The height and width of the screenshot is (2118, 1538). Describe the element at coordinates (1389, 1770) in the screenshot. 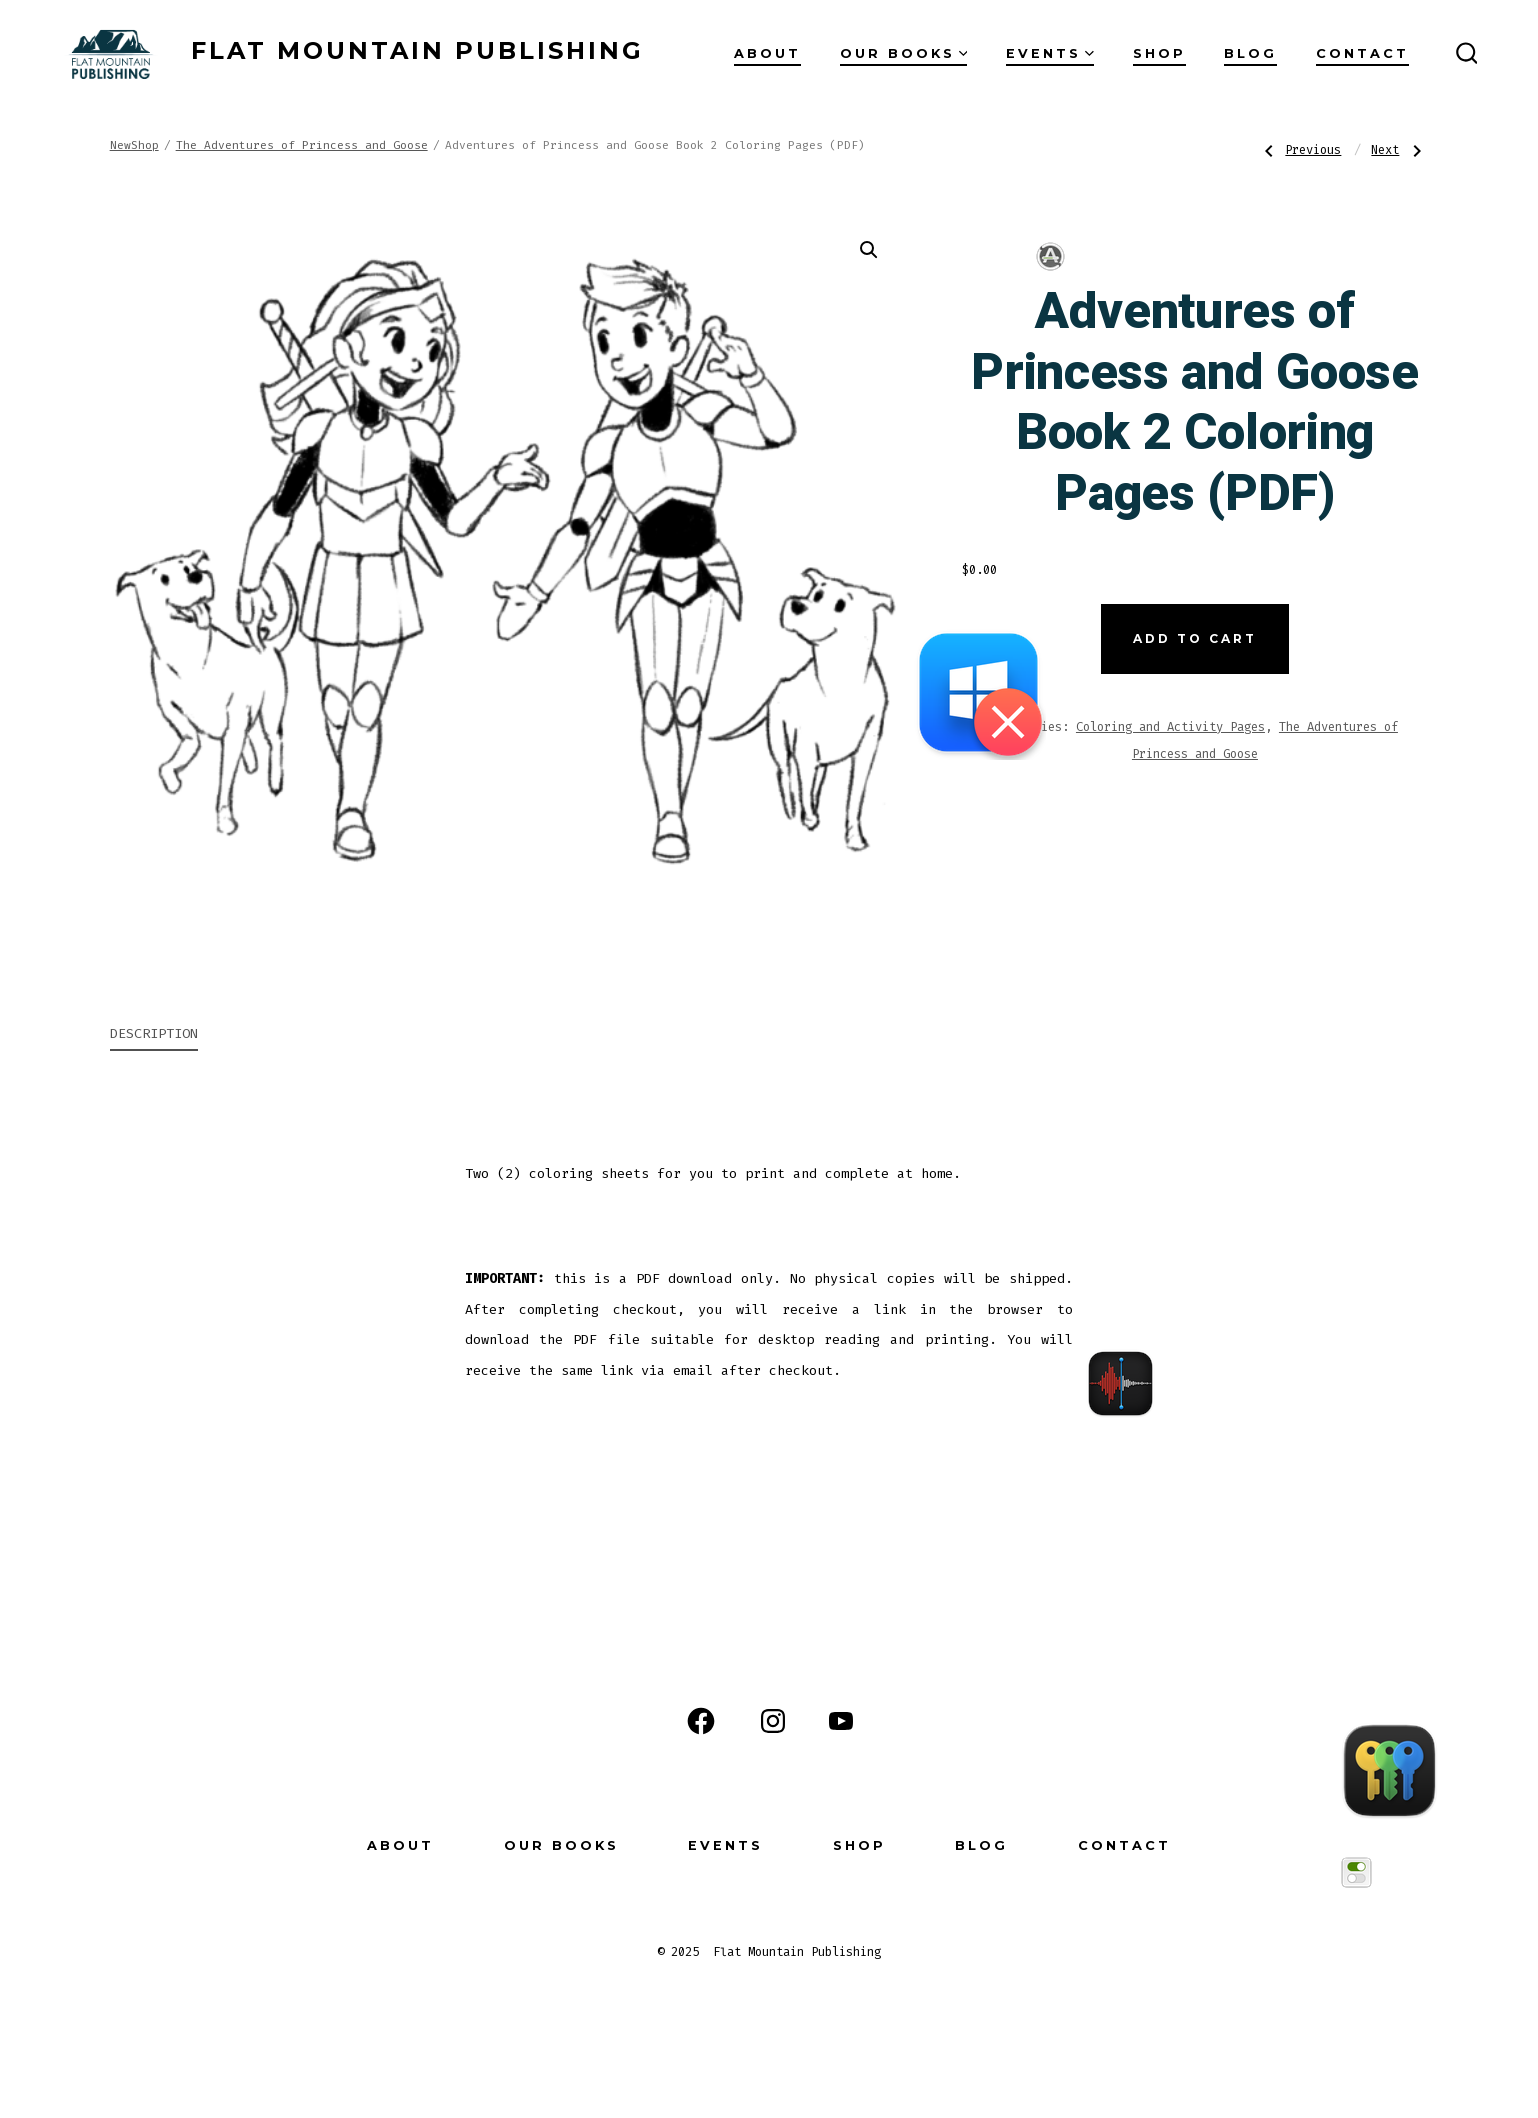

I see `open the passwords app` at that location.